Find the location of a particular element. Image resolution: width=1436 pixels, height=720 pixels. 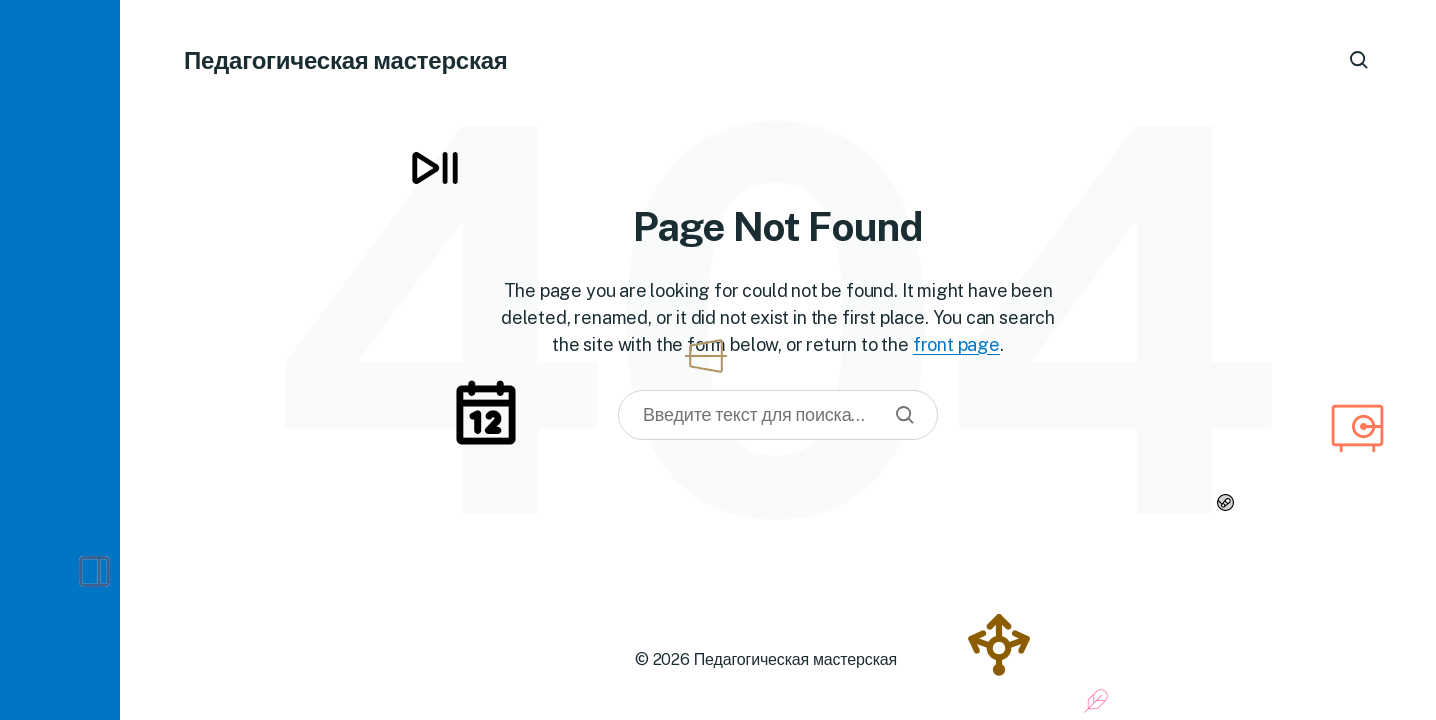

compose a new post or message is located at coordinates (1095, 701).